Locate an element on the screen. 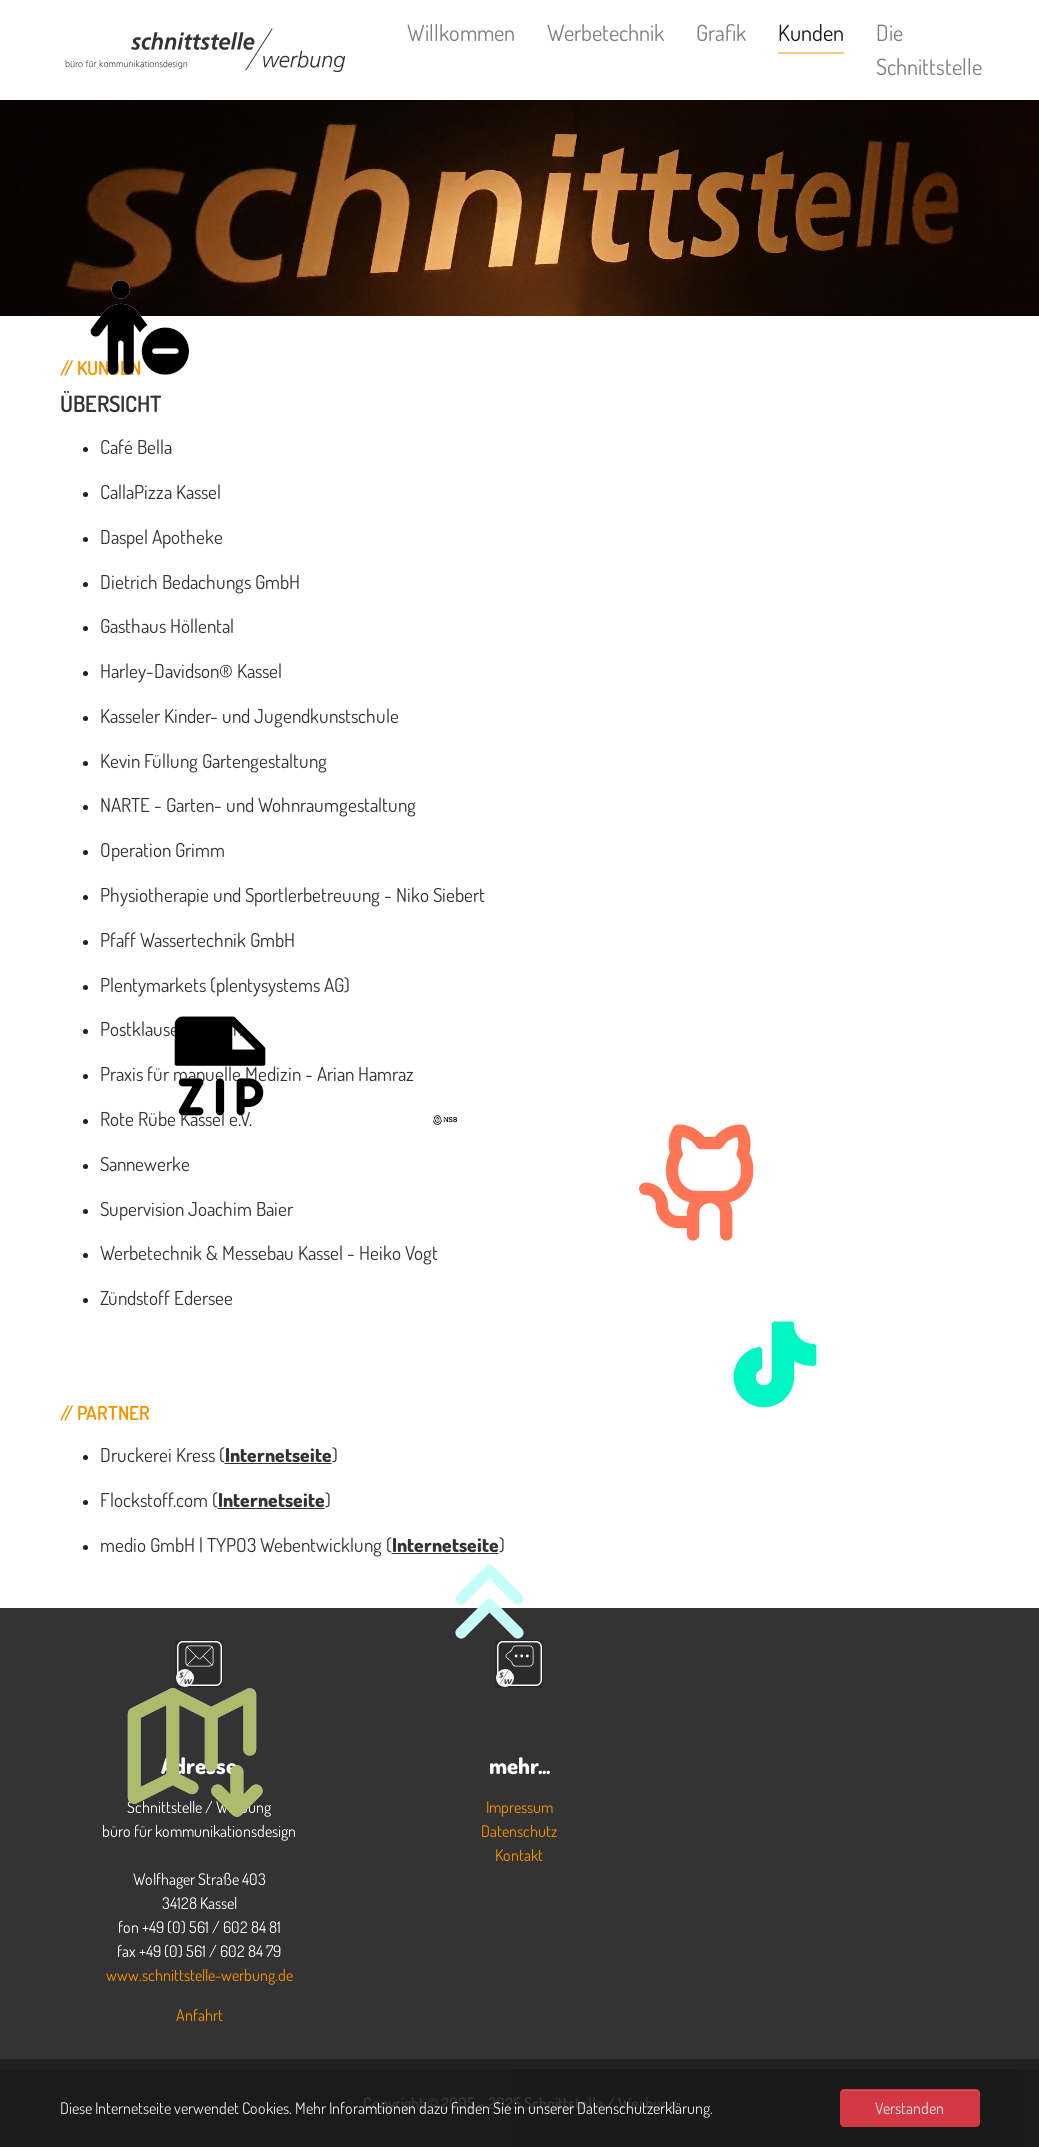 The width and height of the screenshot is (1039, 2147). remove a person from a group or list is located at coordinates (136, 327).